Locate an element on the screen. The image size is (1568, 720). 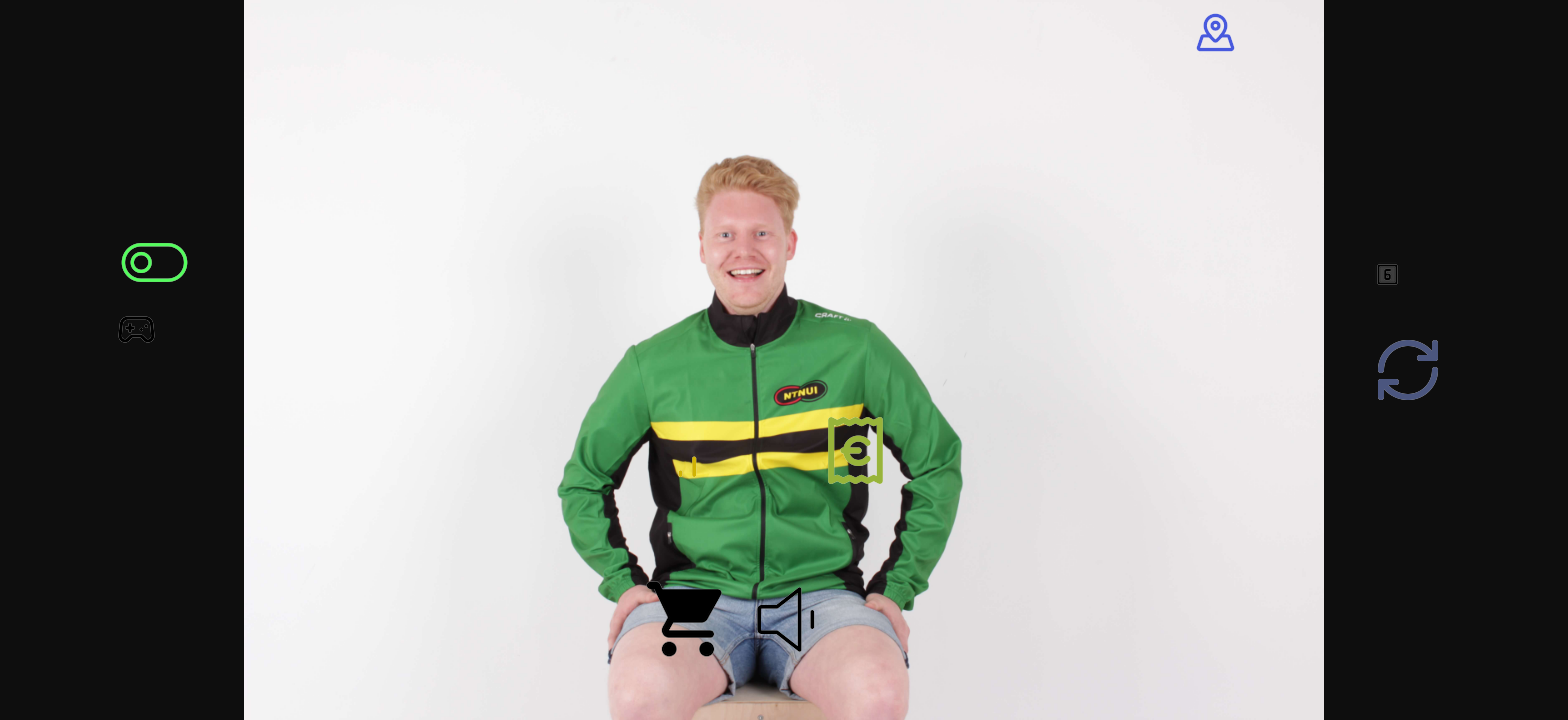
toggle switch in off position is located at coordinates (154, 262).